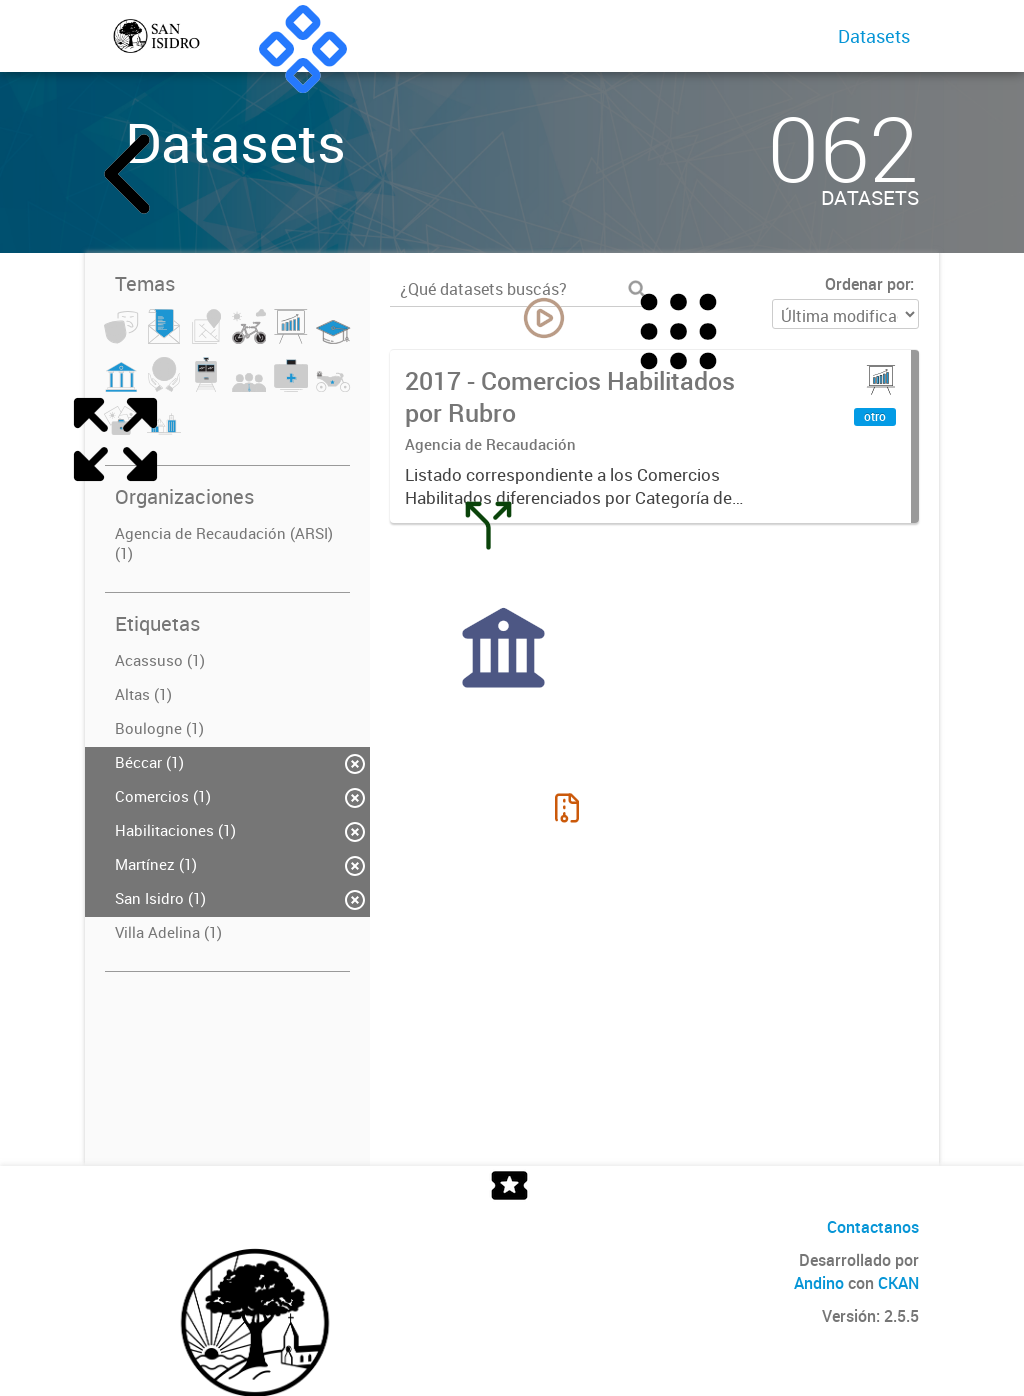 The width and height of the screenshot is (1024, 1396). I want to click on drag to rearrange items, so click(678, 331).